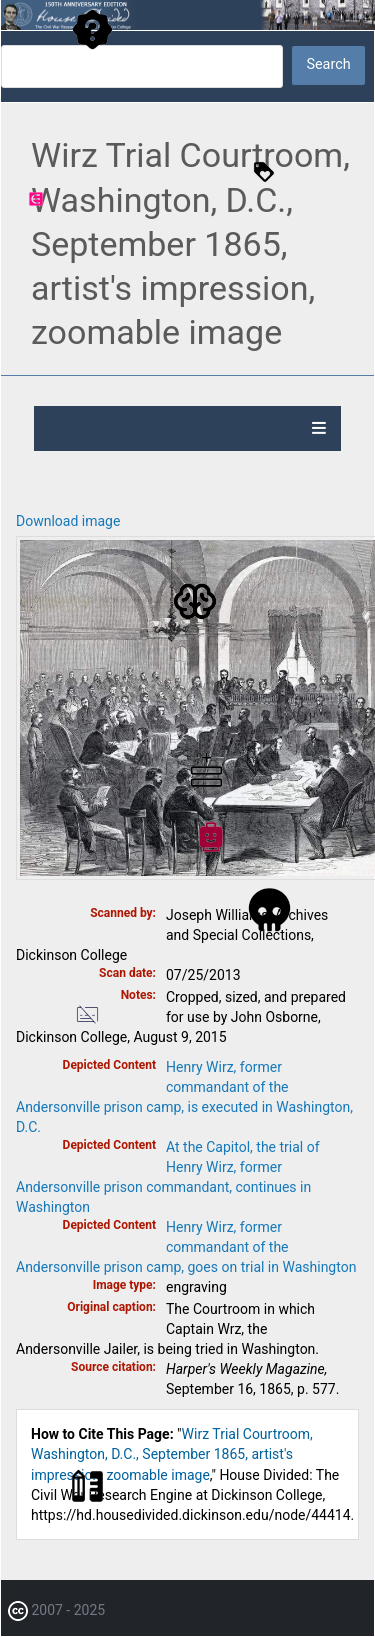 This screenshot has width=375, height=1637. I want to click on access AI or smart features, so click(195, 602).